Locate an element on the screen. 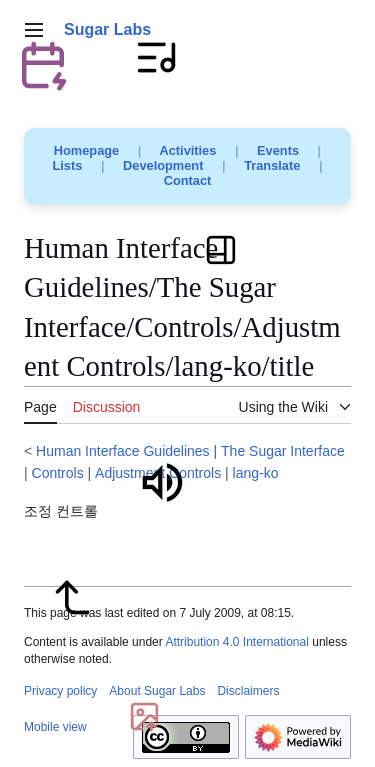  upload an image is located at coordinates (144, 716).